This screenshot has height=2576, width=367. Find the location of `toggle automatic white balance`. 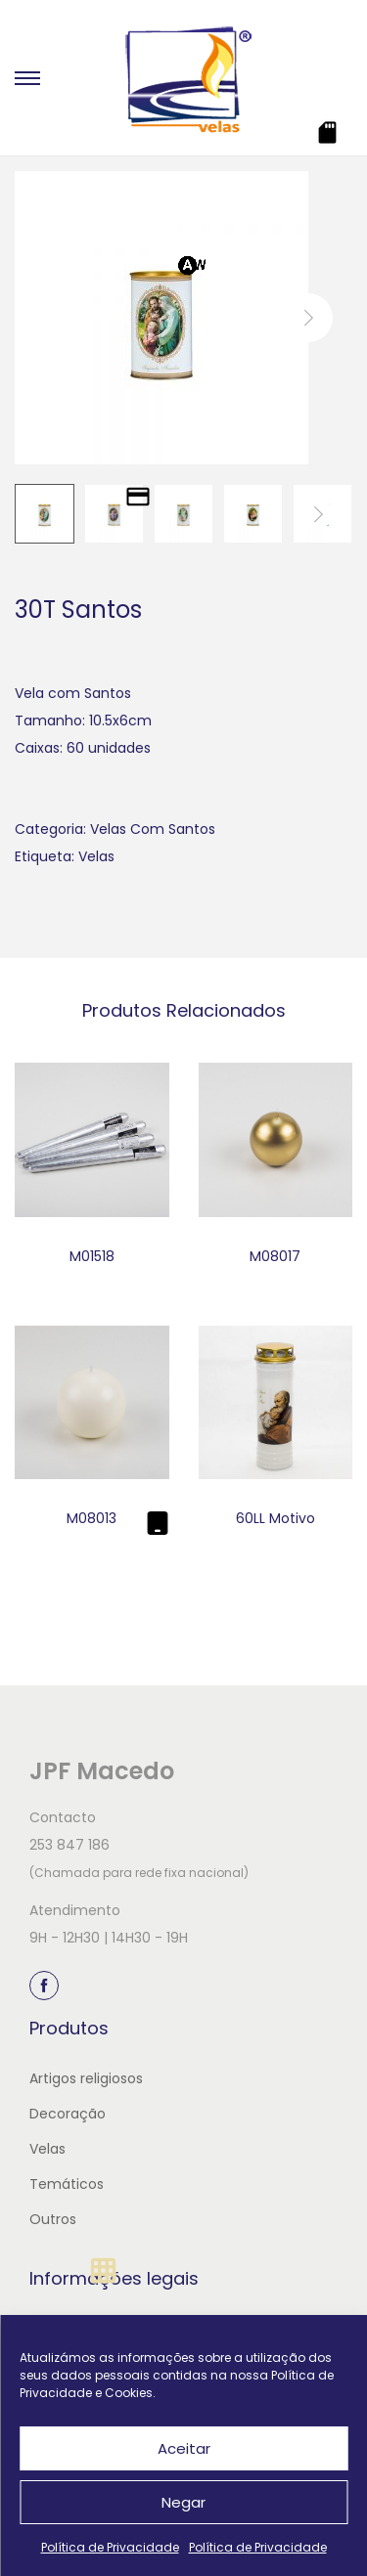

toggle automatic white balance is located at coordinates (192, 265).